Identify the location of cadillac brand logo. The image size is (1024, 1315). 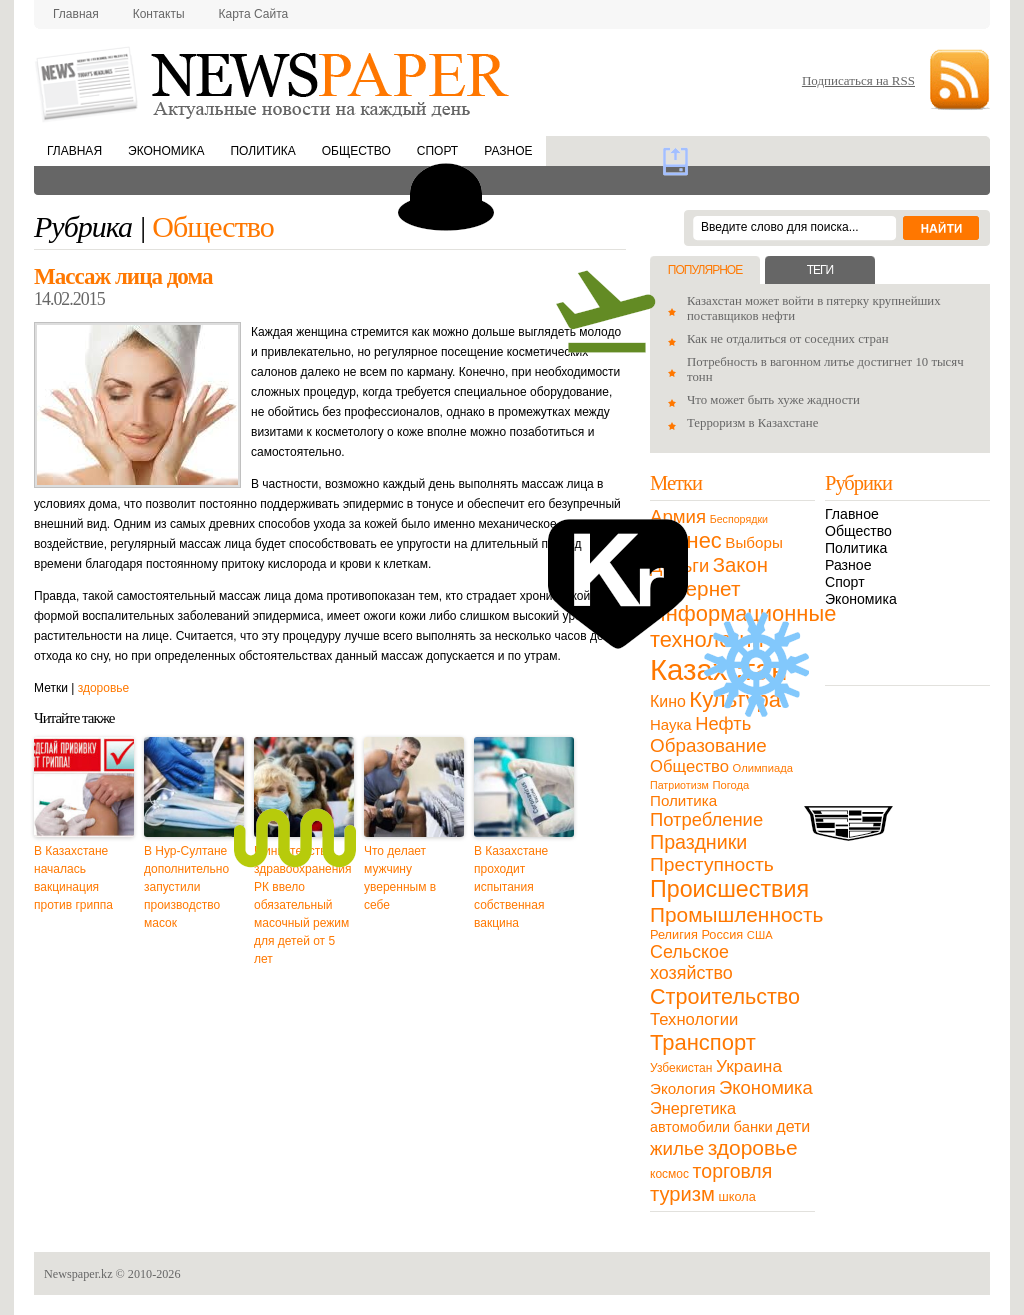
(848, 823).